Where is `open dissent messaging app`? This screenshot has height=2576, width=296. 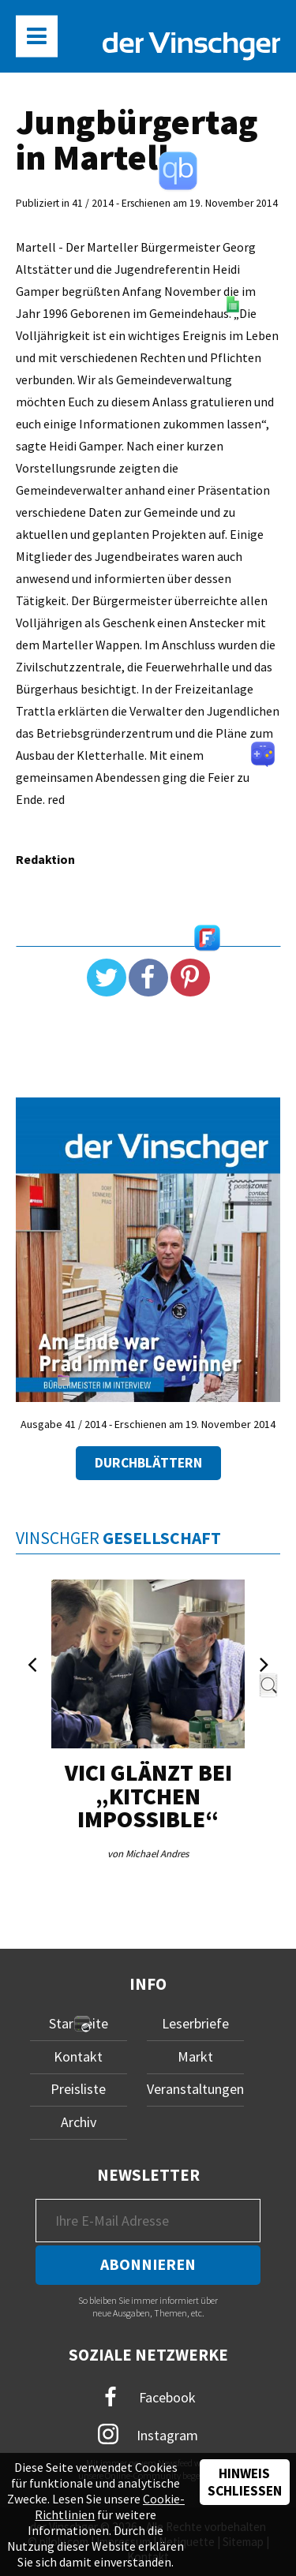 open dissent messaging app is located at coordinates (263, 753).